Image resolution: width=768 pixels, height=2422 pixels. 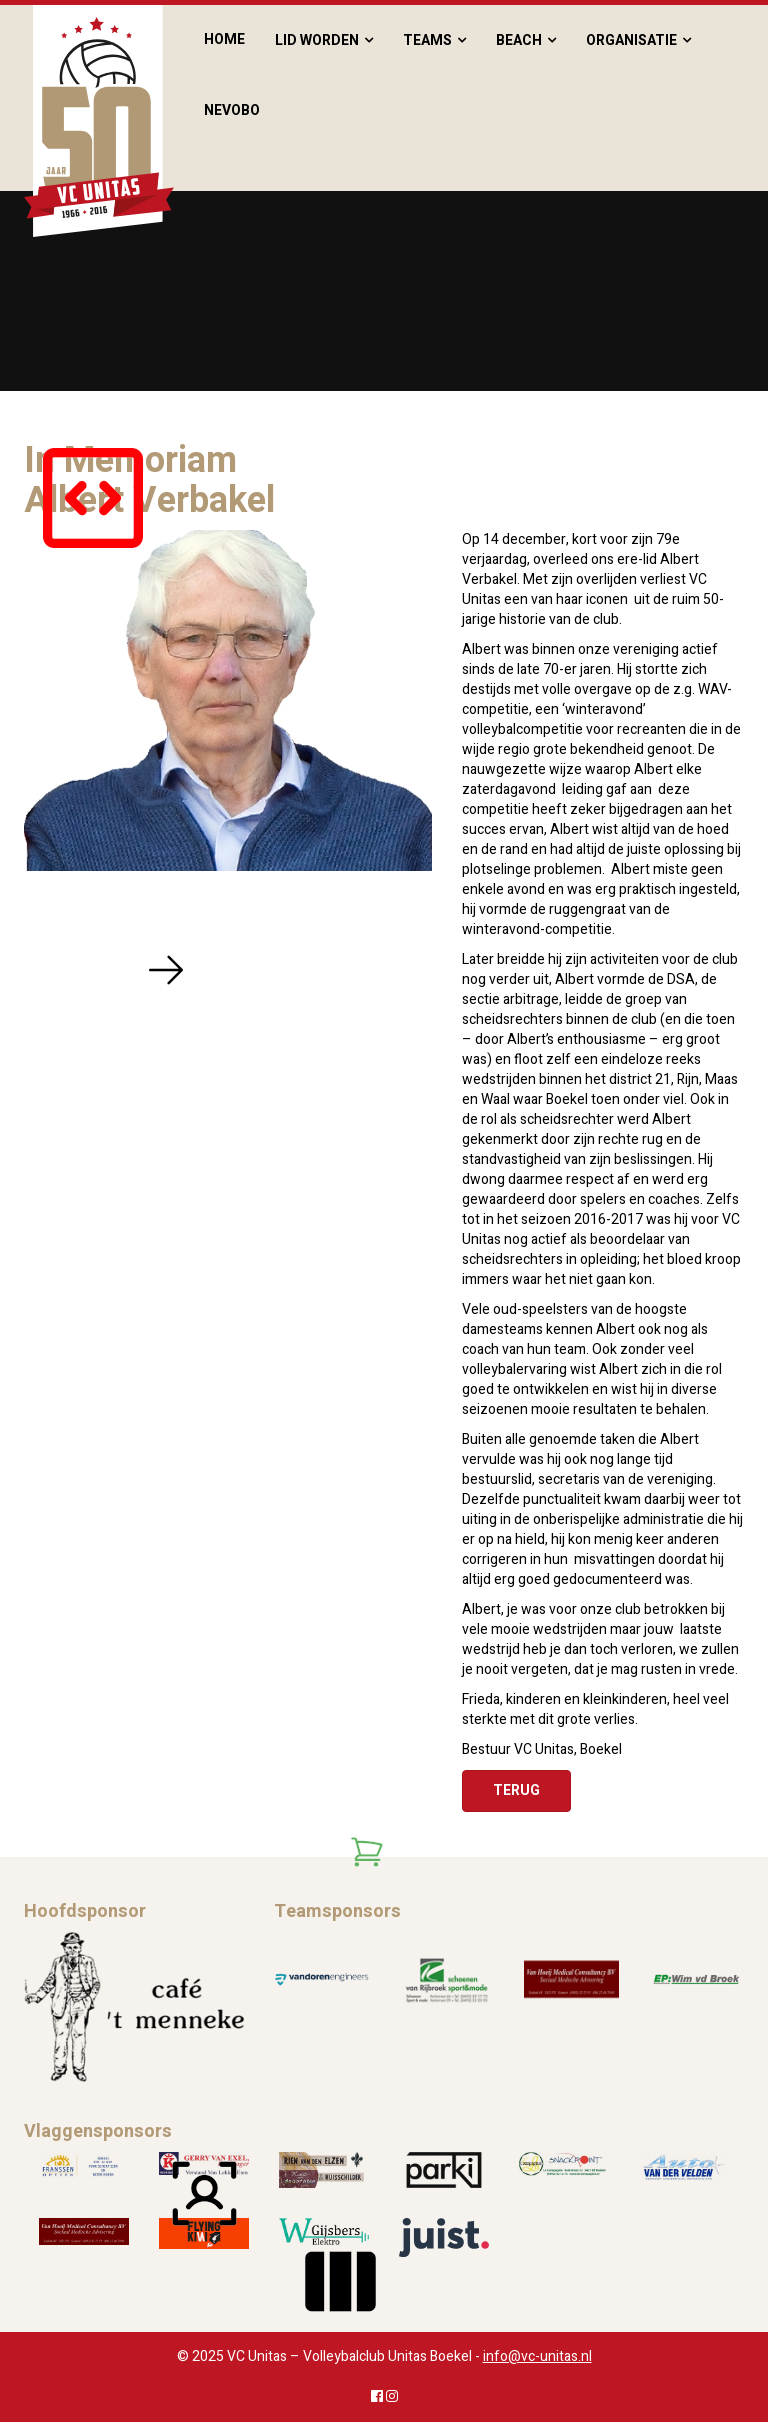 I want to click on switch to column view layout, so click(x=340, y=2281).